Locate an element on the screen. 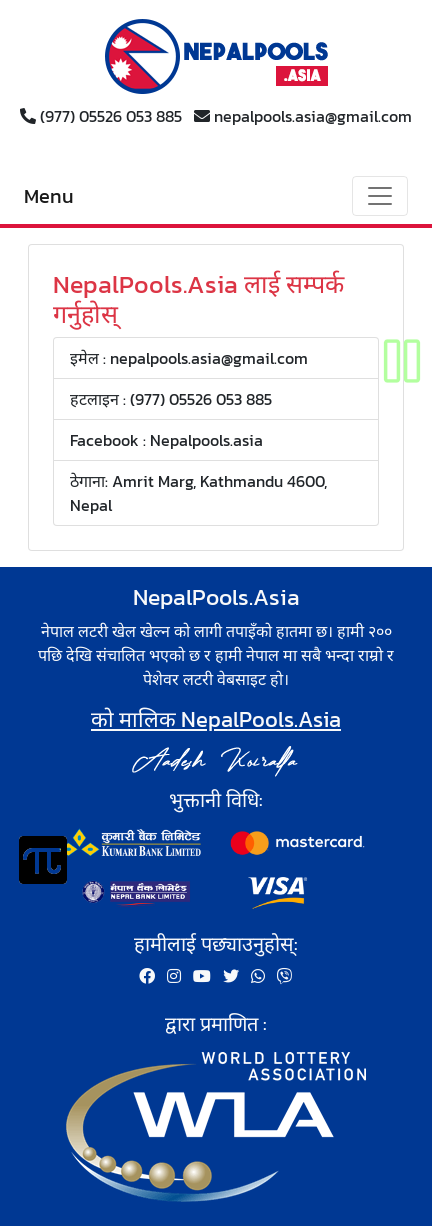 The width and height of the screenshot is (432, 1226). access mathematical or scientific calculator functions is located at coordinates (43, 860).